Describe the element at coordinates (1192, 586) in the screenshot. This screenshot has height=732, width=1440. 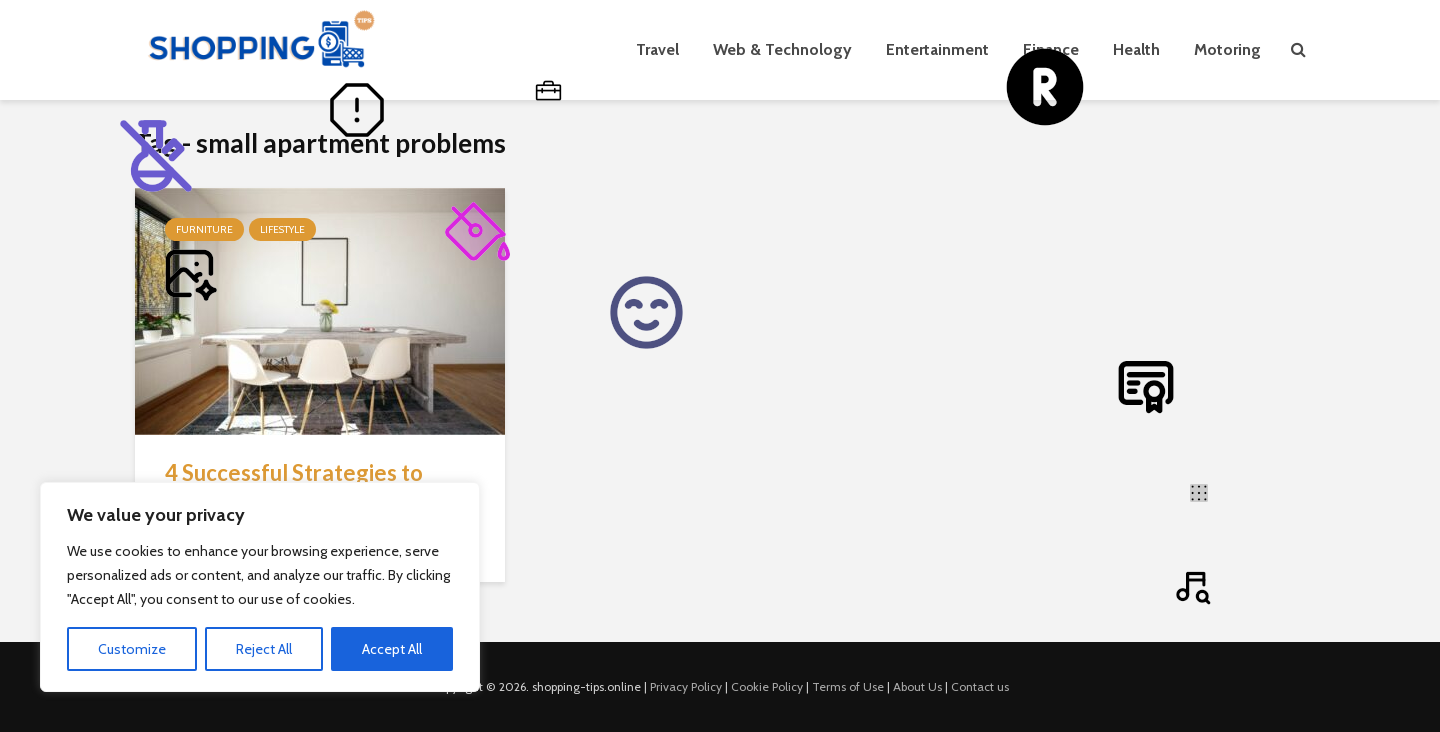
I see `search for songs or music` at that location.